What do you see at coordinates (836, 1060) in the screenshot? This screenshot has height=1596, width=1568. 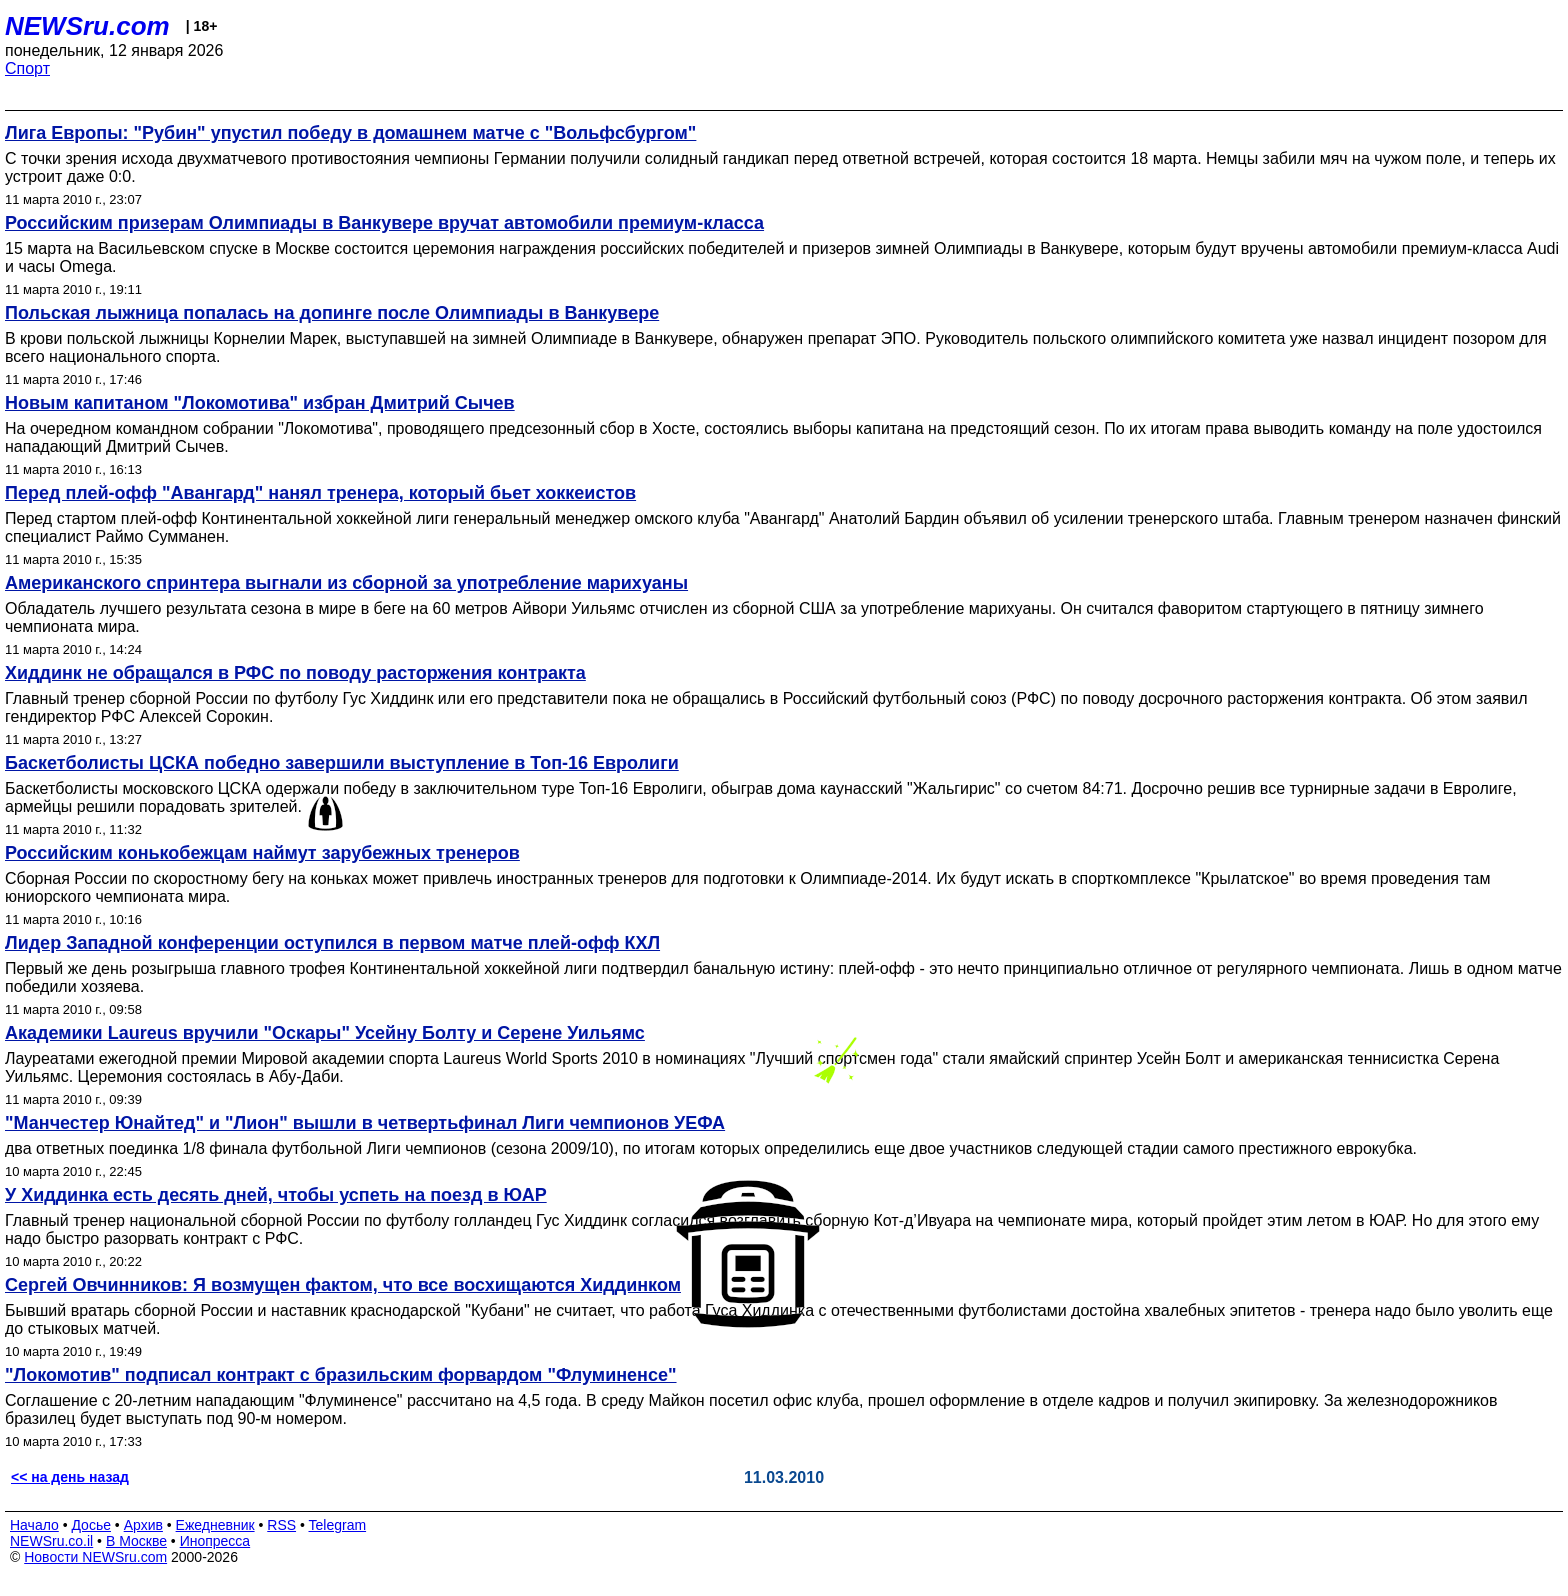 I see `cast a cleaning or sweep spell` at bounding box center [836, 1060].